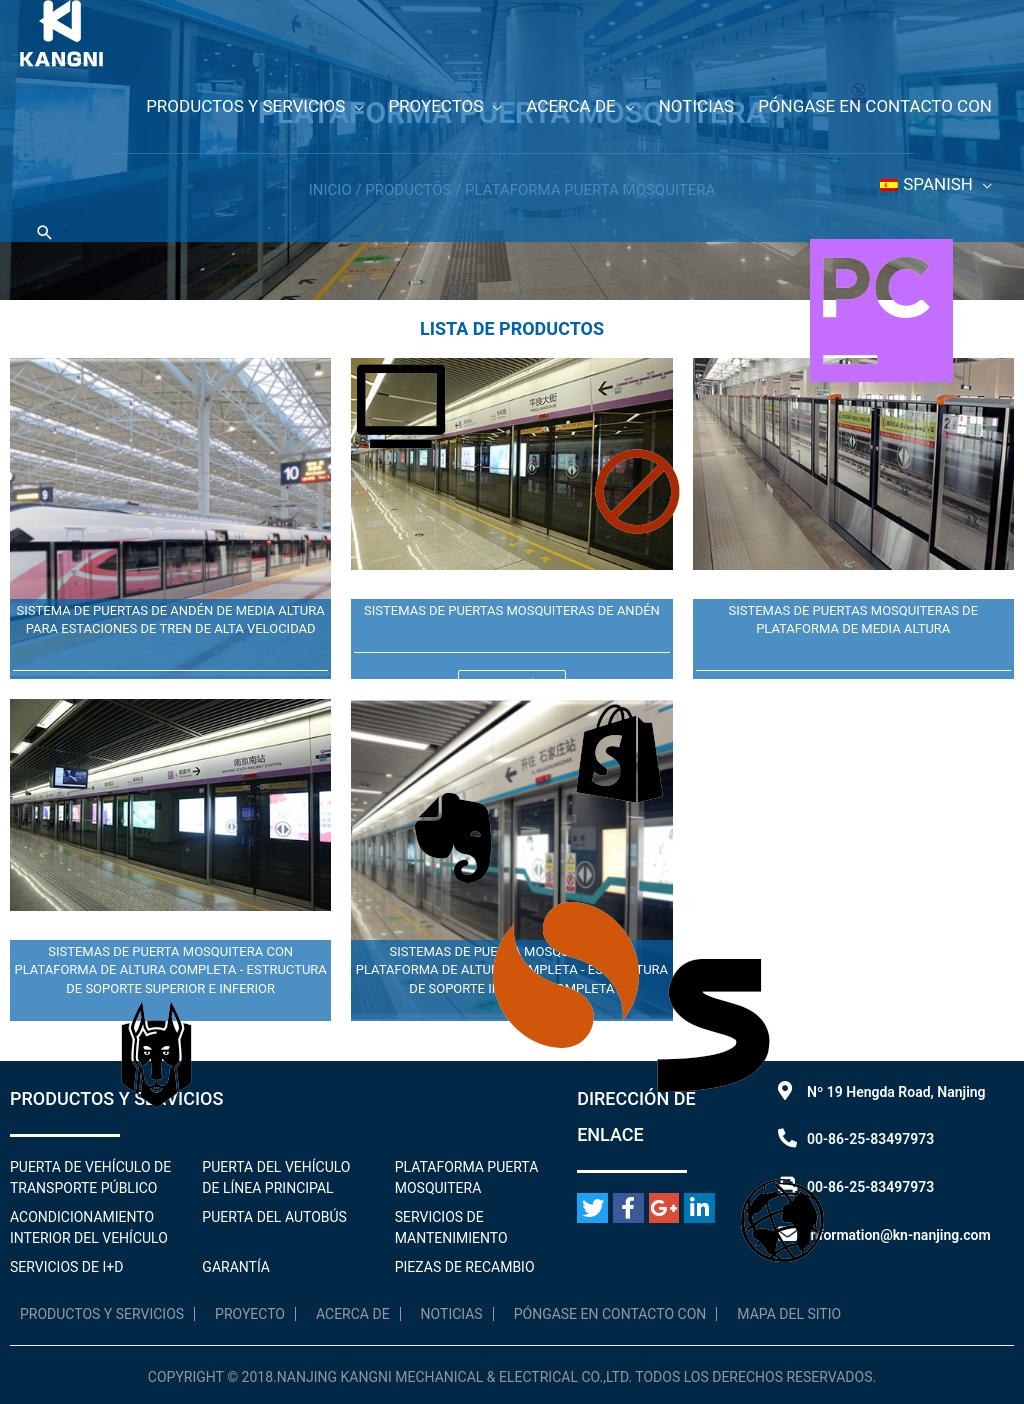 This screenshot has width=1024, height=1404. I want to click on visit softpedia website, so click(713, 1025).